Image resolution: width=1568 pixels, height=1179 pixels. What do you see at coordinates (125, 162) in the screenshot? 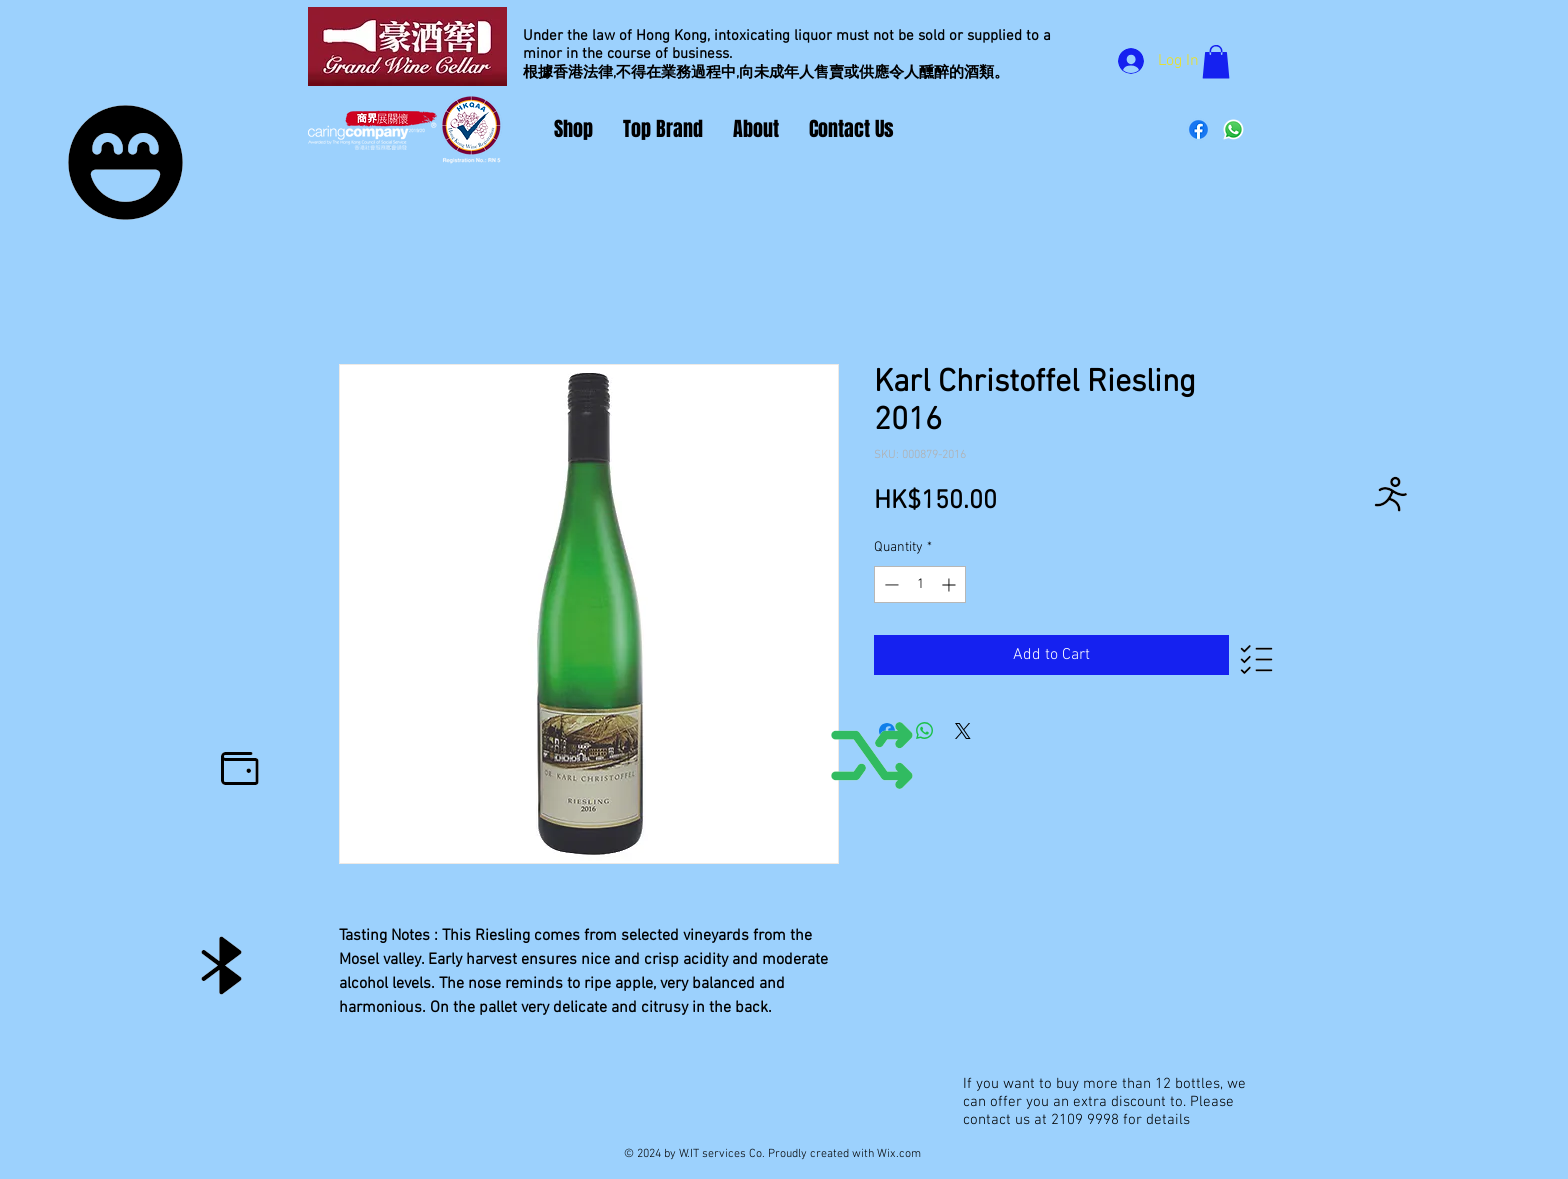
I see `add a reaction to a message` at bounding box center [125, 162].